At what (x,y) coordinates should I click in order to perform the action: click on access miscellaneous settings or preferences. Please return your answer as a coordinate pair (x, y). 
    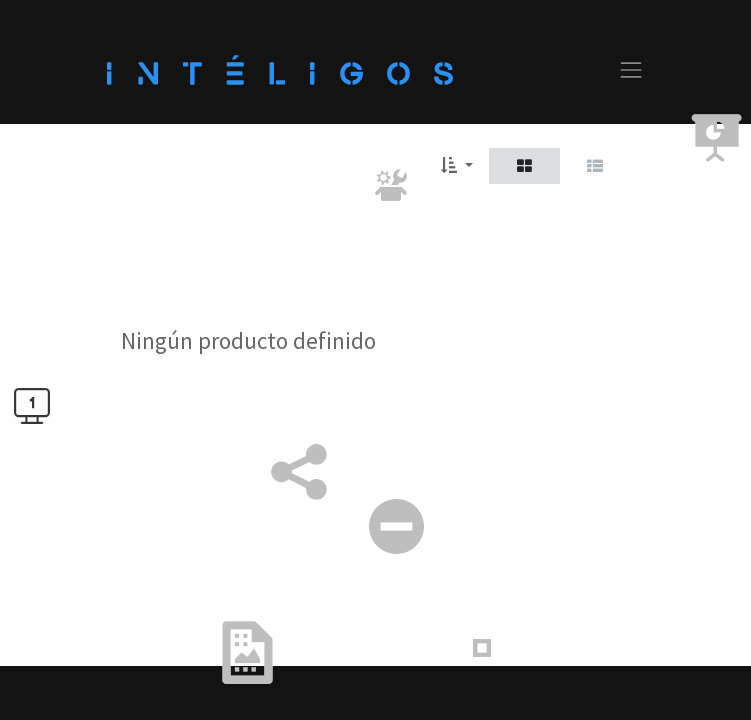
    Looking at the image, I should click on (391, 185).